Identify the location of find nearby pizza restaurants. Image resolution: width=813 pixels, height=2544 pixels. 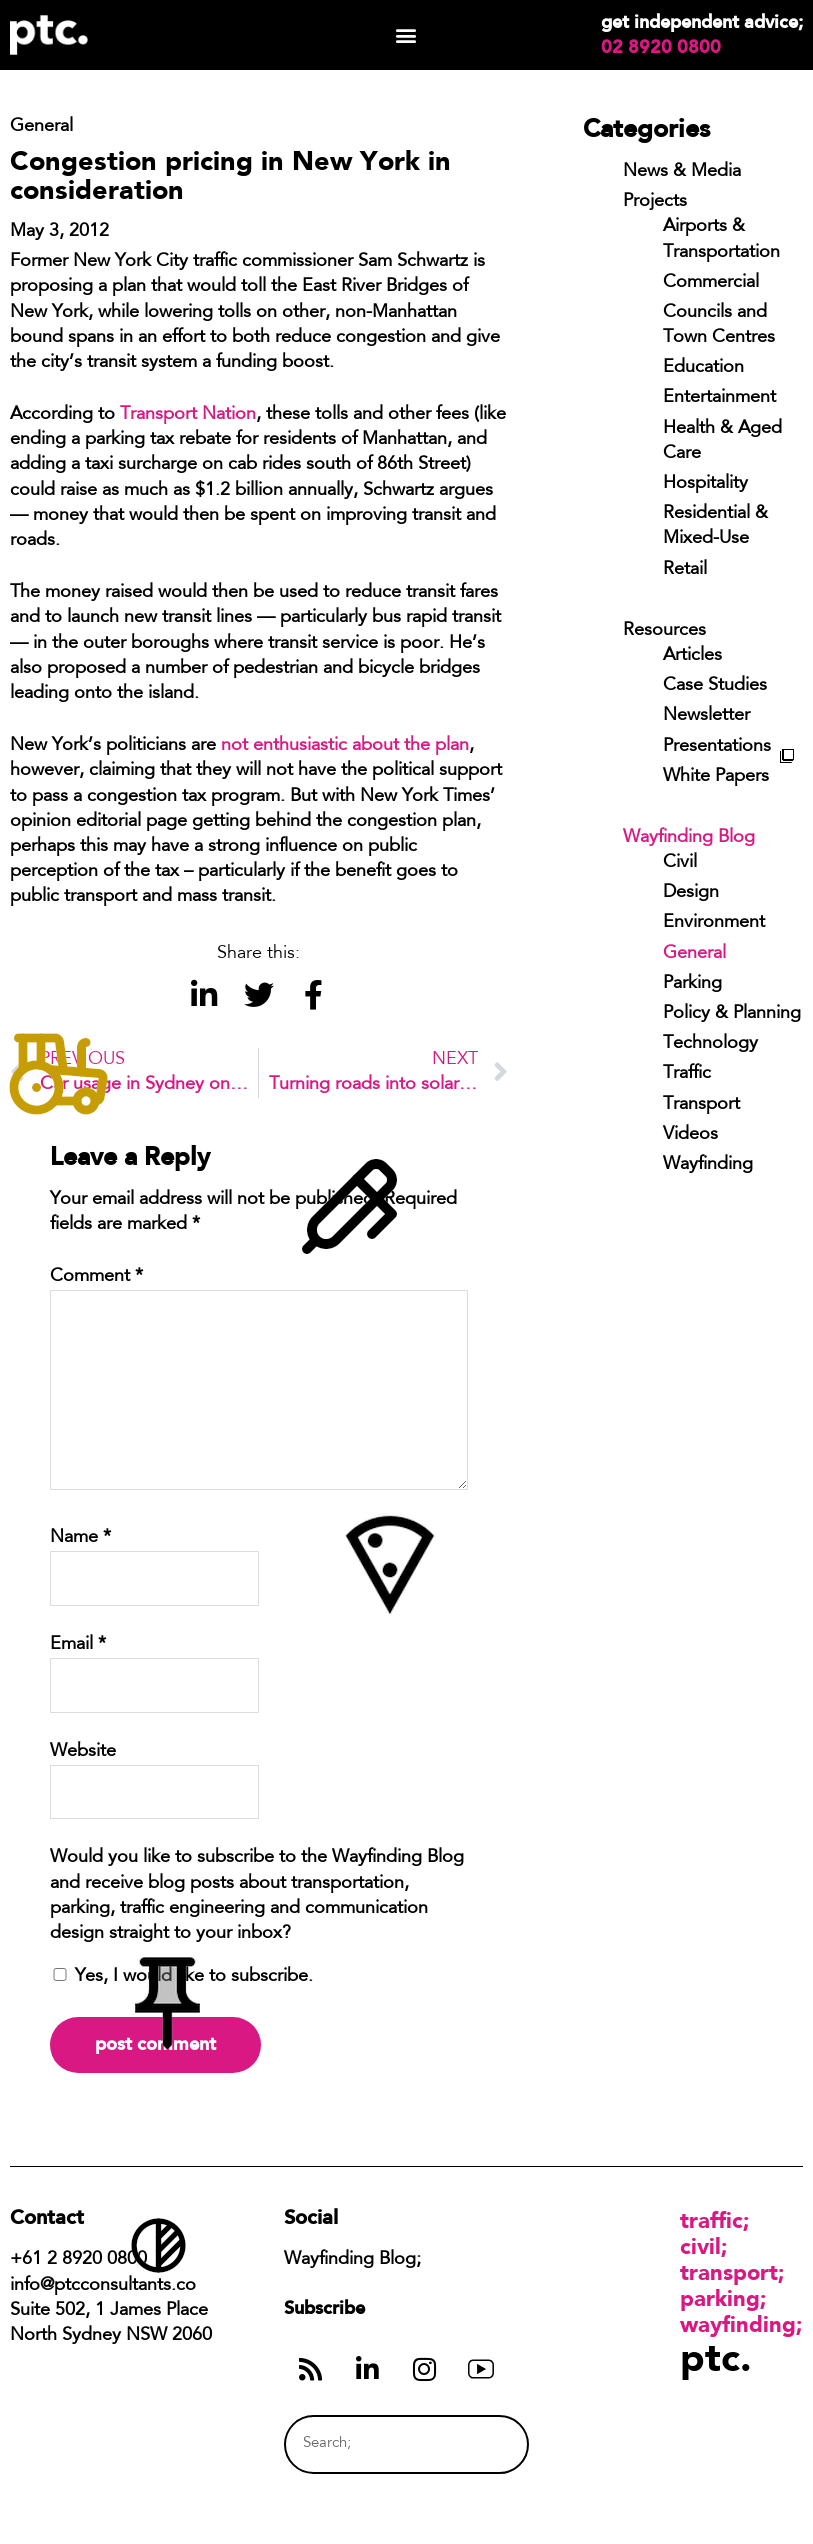
(390, 1565).